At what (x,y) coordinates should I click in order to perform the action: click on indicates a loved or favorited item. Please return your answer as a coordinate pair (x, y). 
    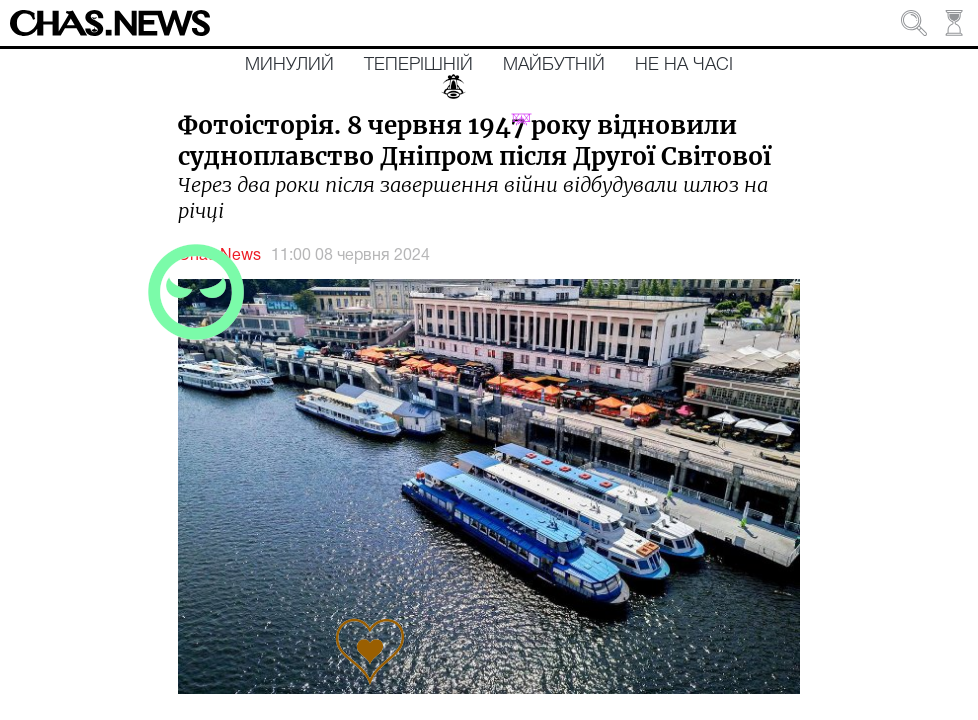
    Looking at the image, I should click on (370, 652).